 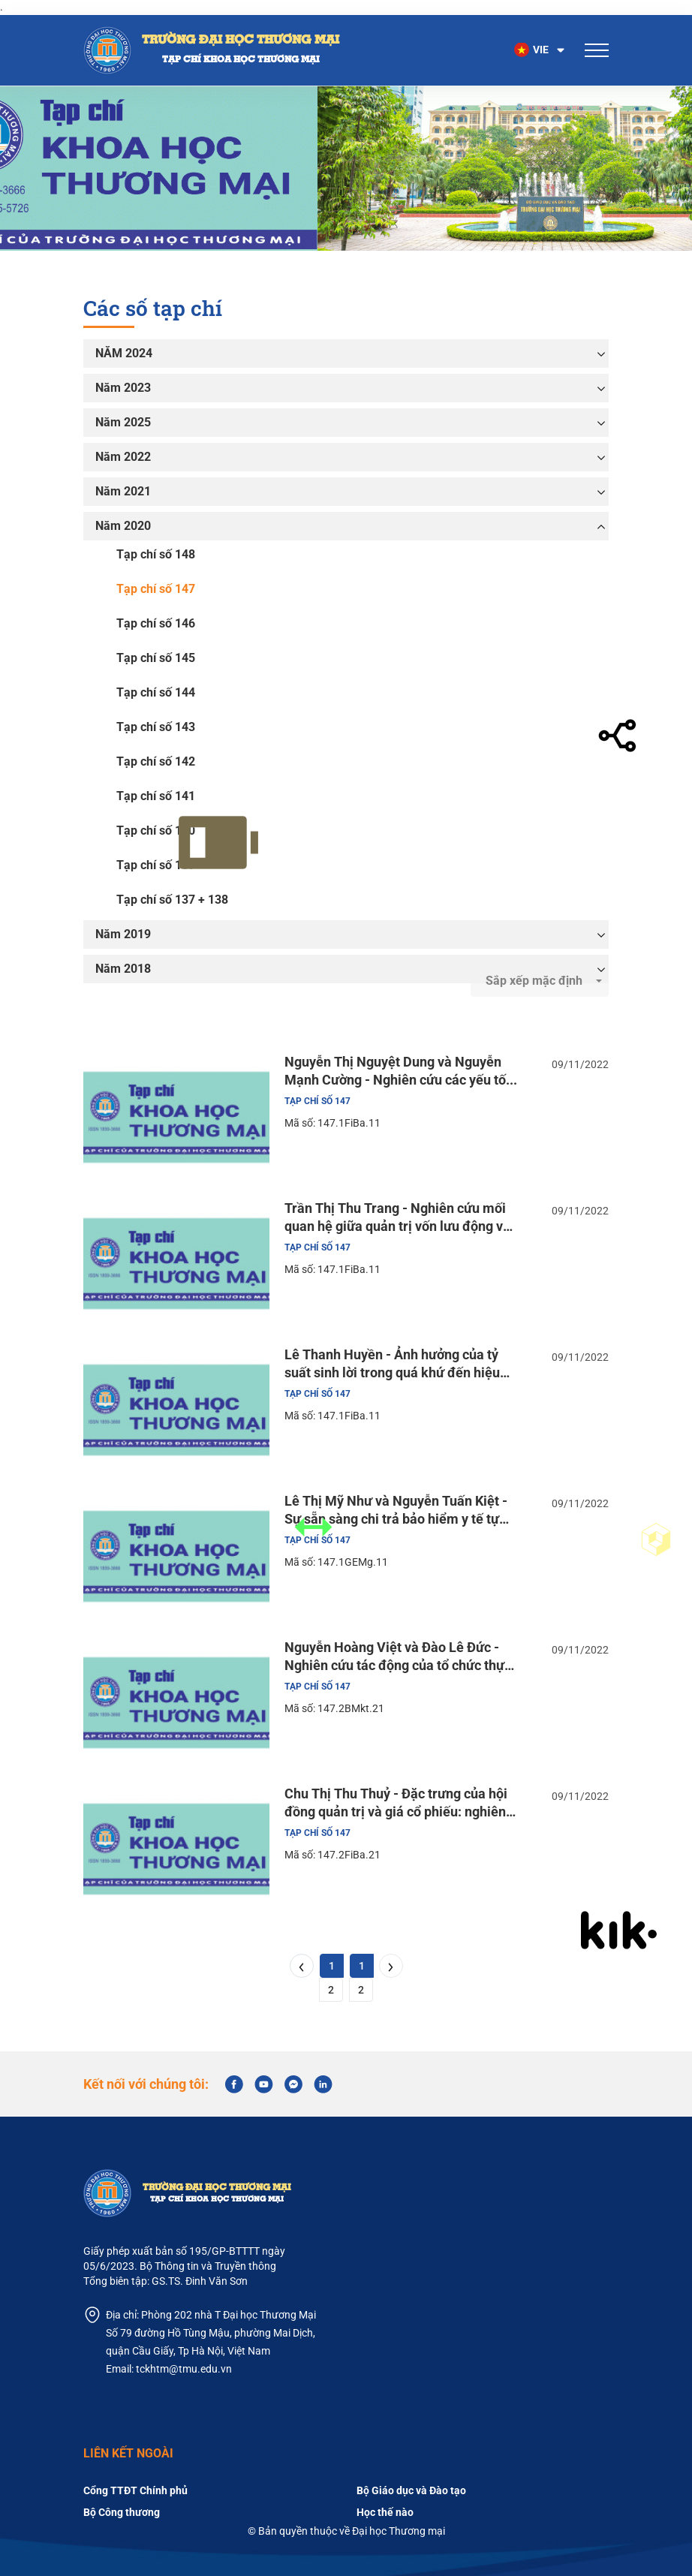 What do you see at coordinates (656, 1539) in the screenshot?
I see `blueprint app logo` at bounding box center [656, 1539].